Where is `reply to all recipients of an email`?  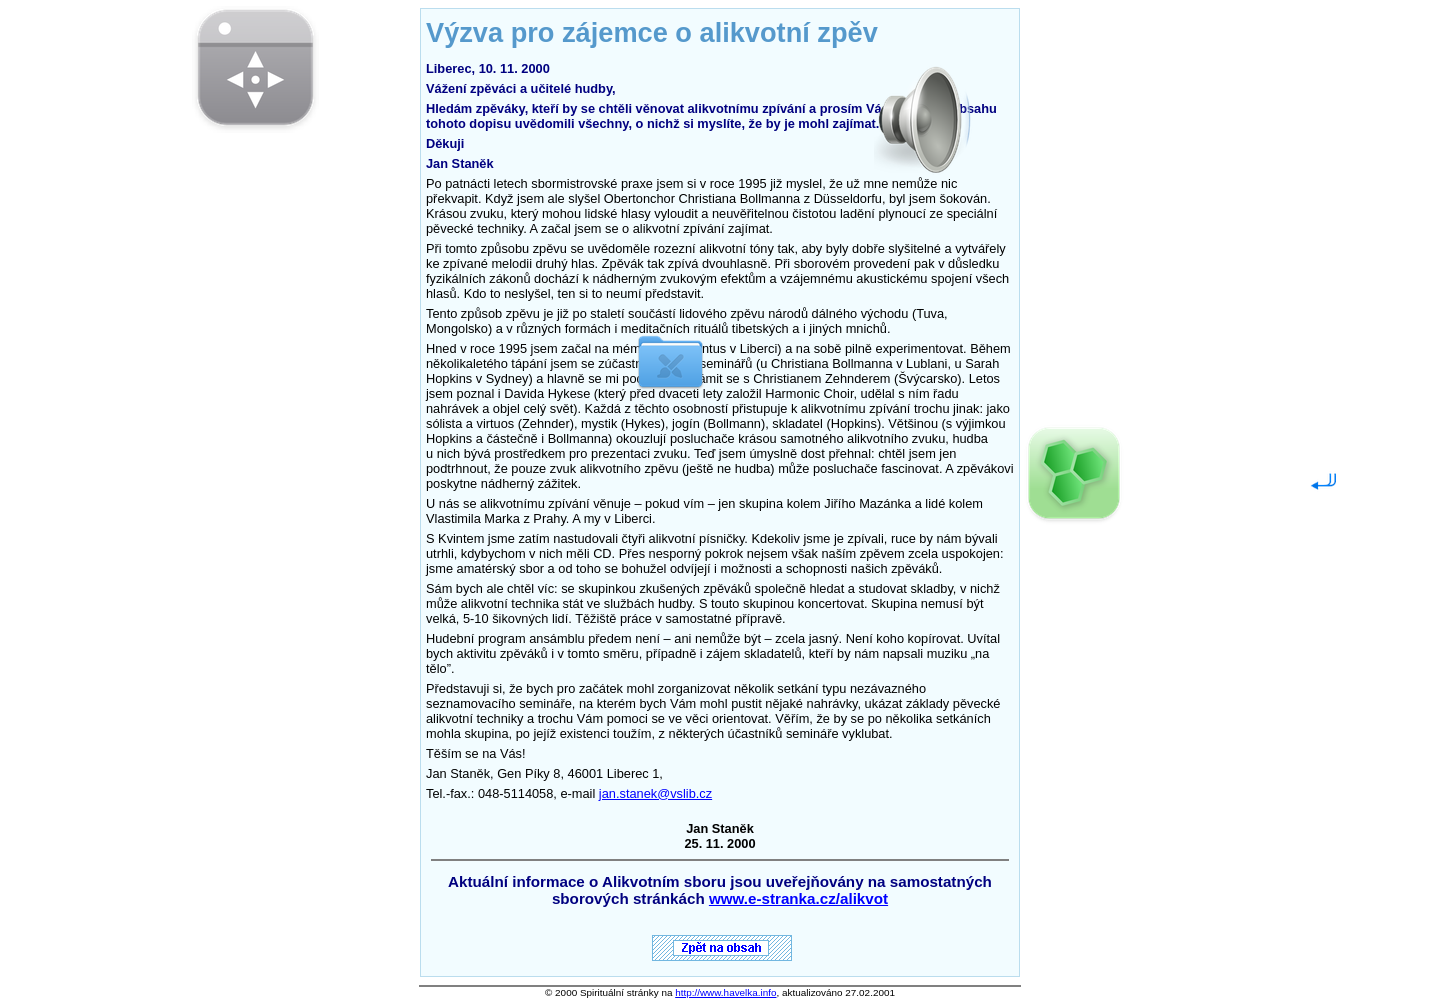 reply to all recipients of an email is located at coordinates (1323, 480).